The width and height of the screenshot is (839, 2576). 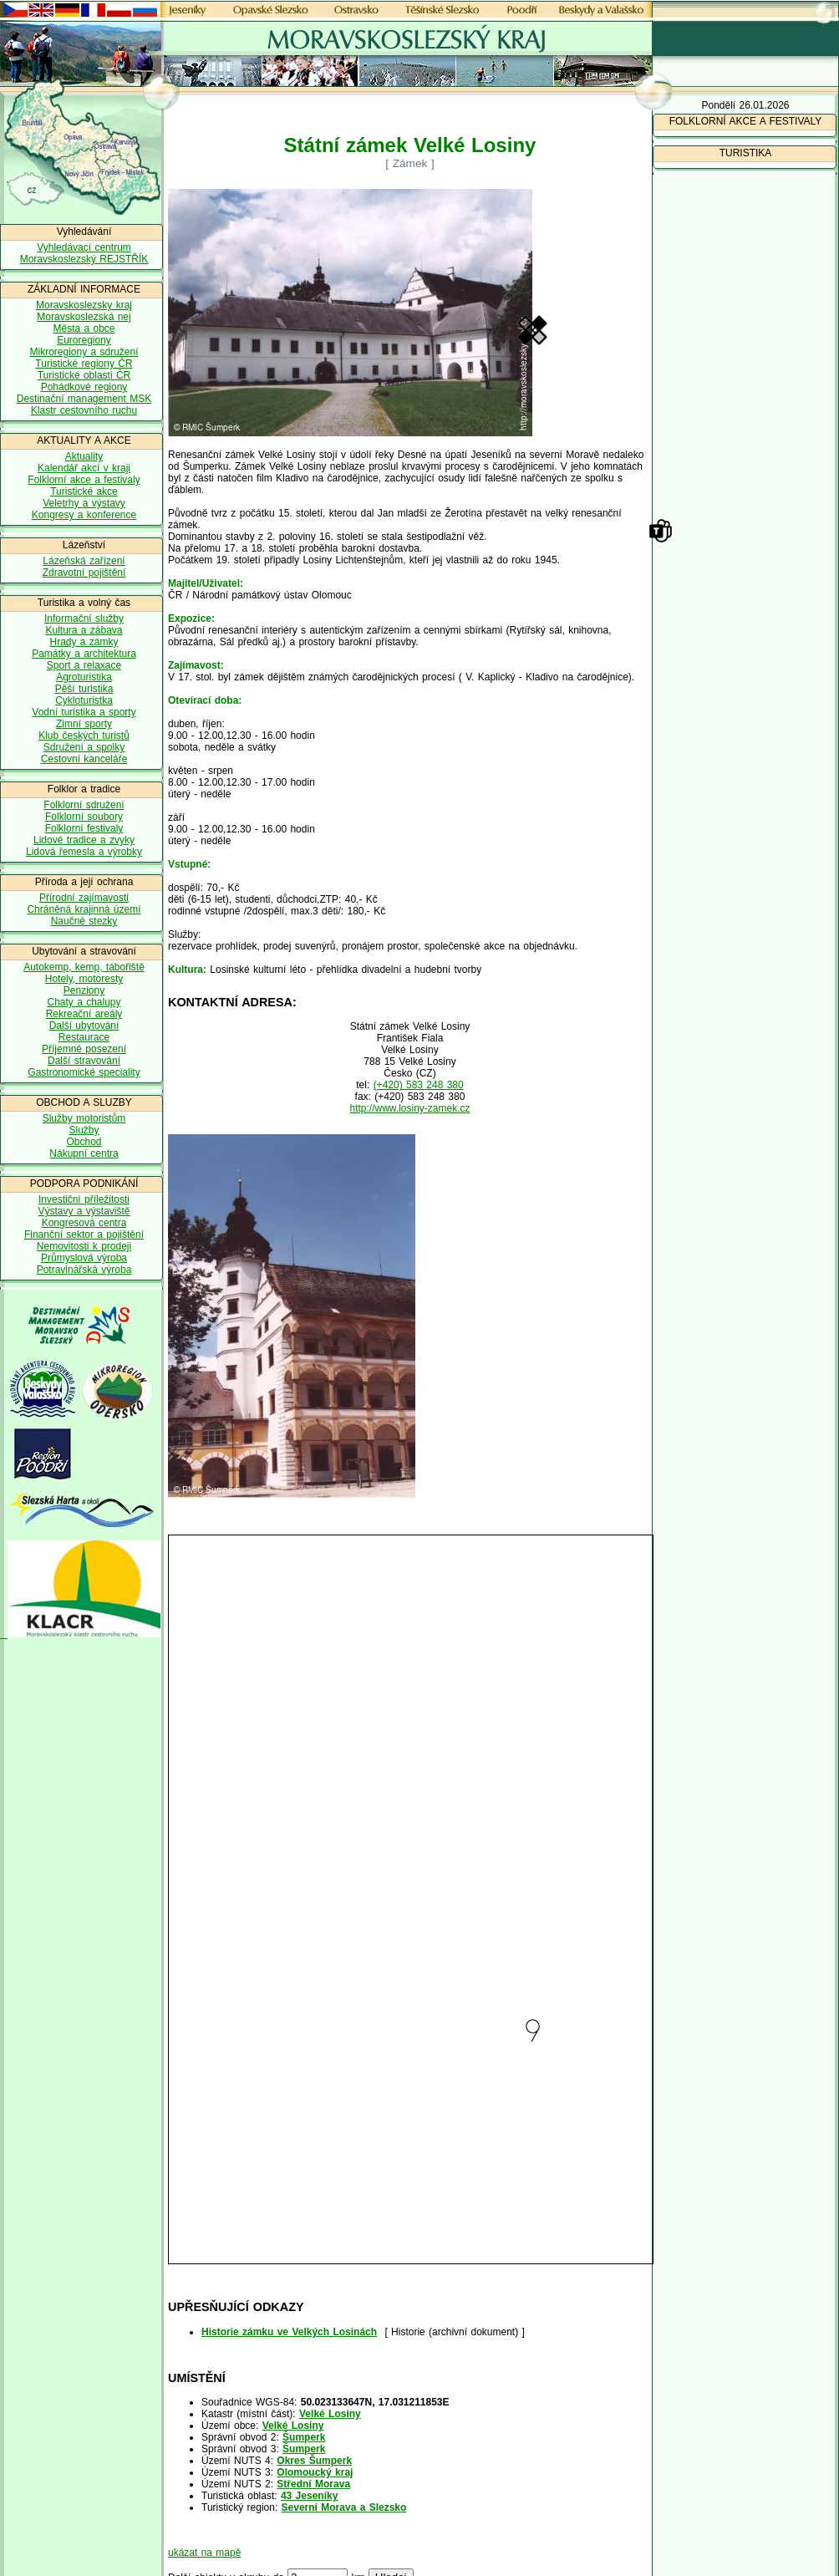 What do you see at coordinates (532, 2030) in the screenshot?
I see `indicates the number nine in a list or sequence` at bounding box center [532, 2030].